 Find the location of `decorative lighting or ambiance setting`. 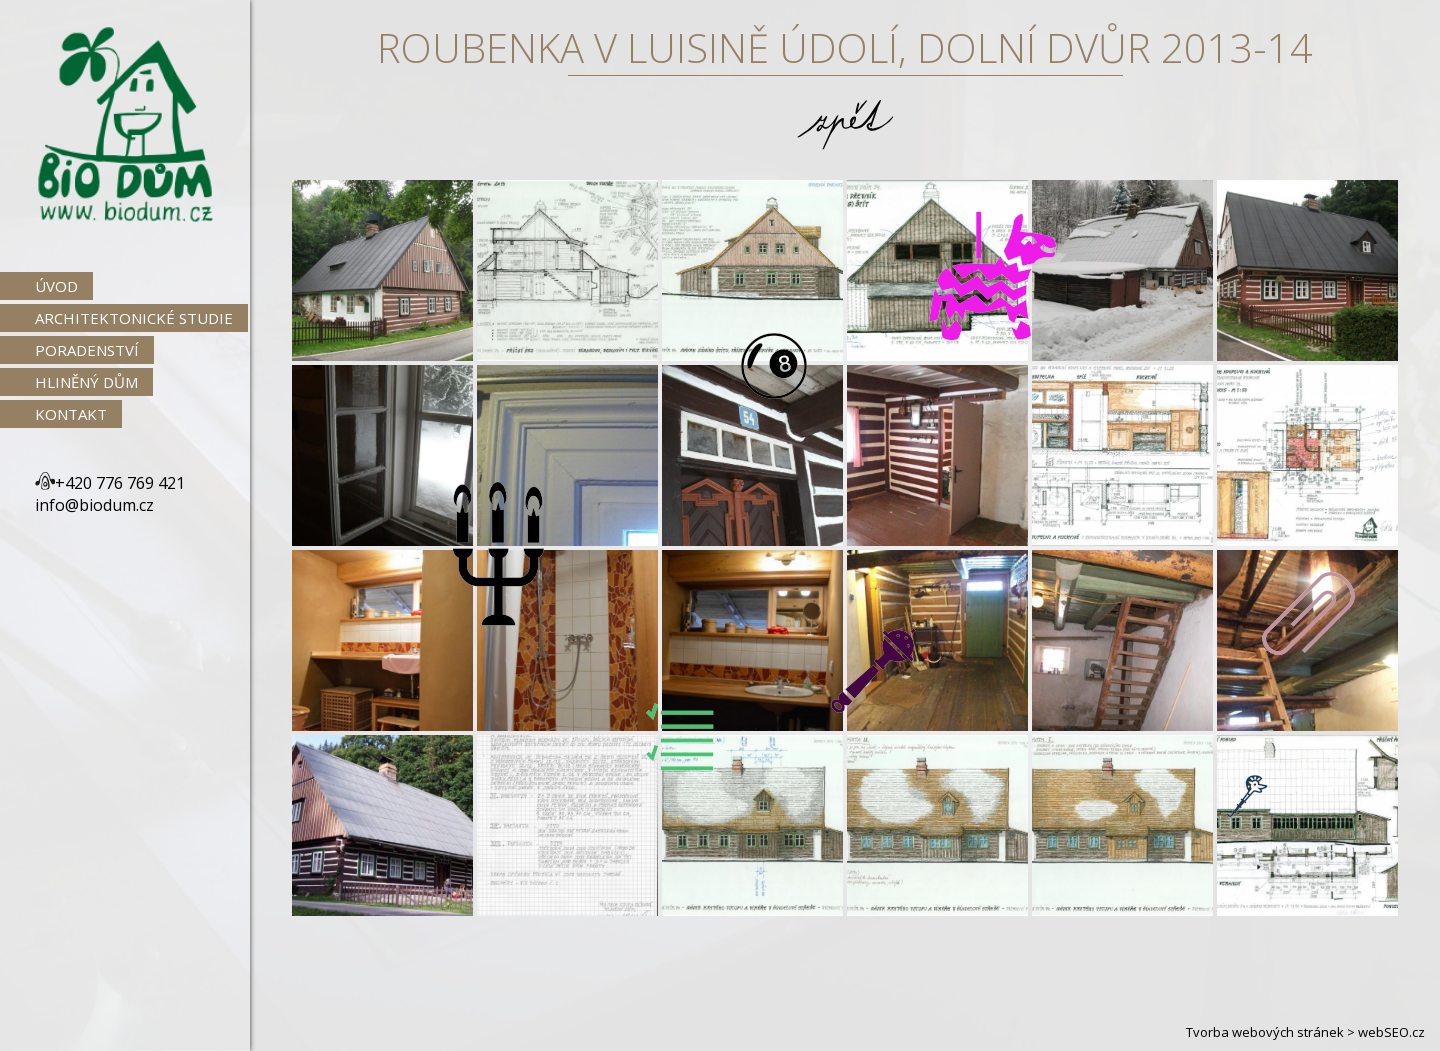

decorative lighting or ambiance setting is located at coordinates (498, 554).